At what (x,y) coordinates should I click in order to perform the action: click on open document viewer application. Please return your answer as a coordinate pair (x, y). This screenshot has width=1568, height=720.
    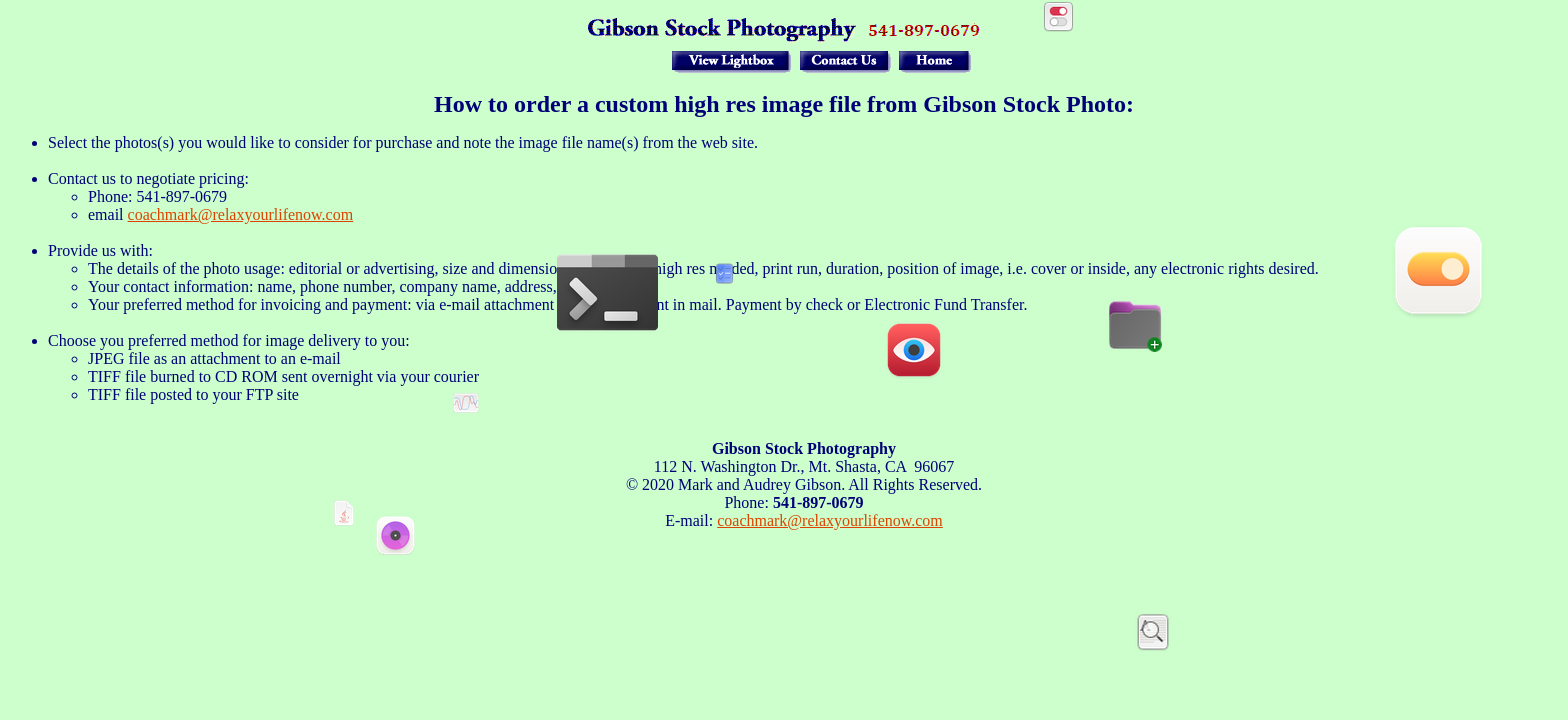
    Looking at the image, I should click on (1153, 632).